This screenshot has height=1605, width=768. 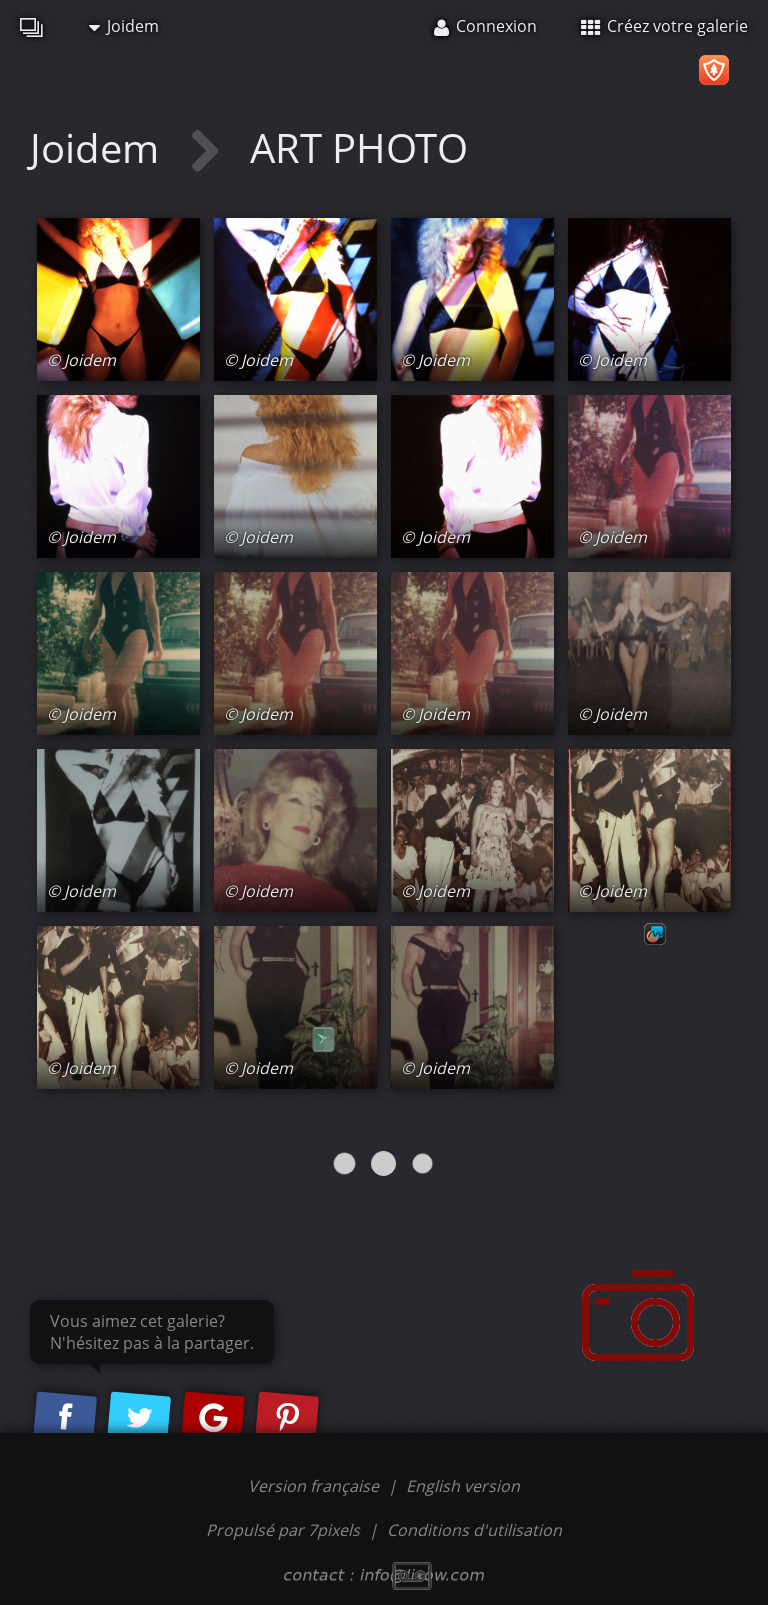 What do you see at coordinates (638, 1312) in the screenshot?
I see `open photo management app` at bounding box center [638, 1312].